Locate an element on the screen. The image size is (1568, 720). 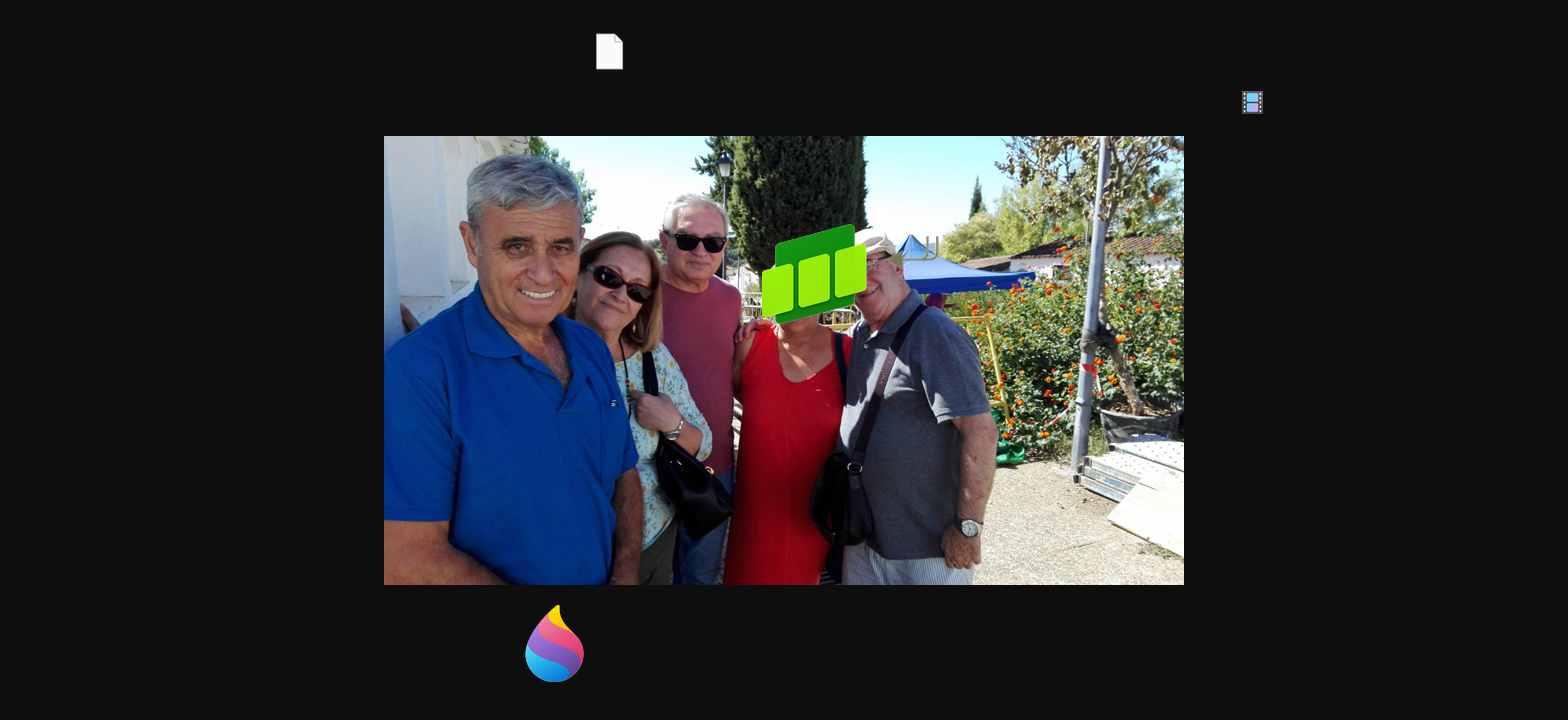
open xbox game bar is located at coordinates (815, 274).